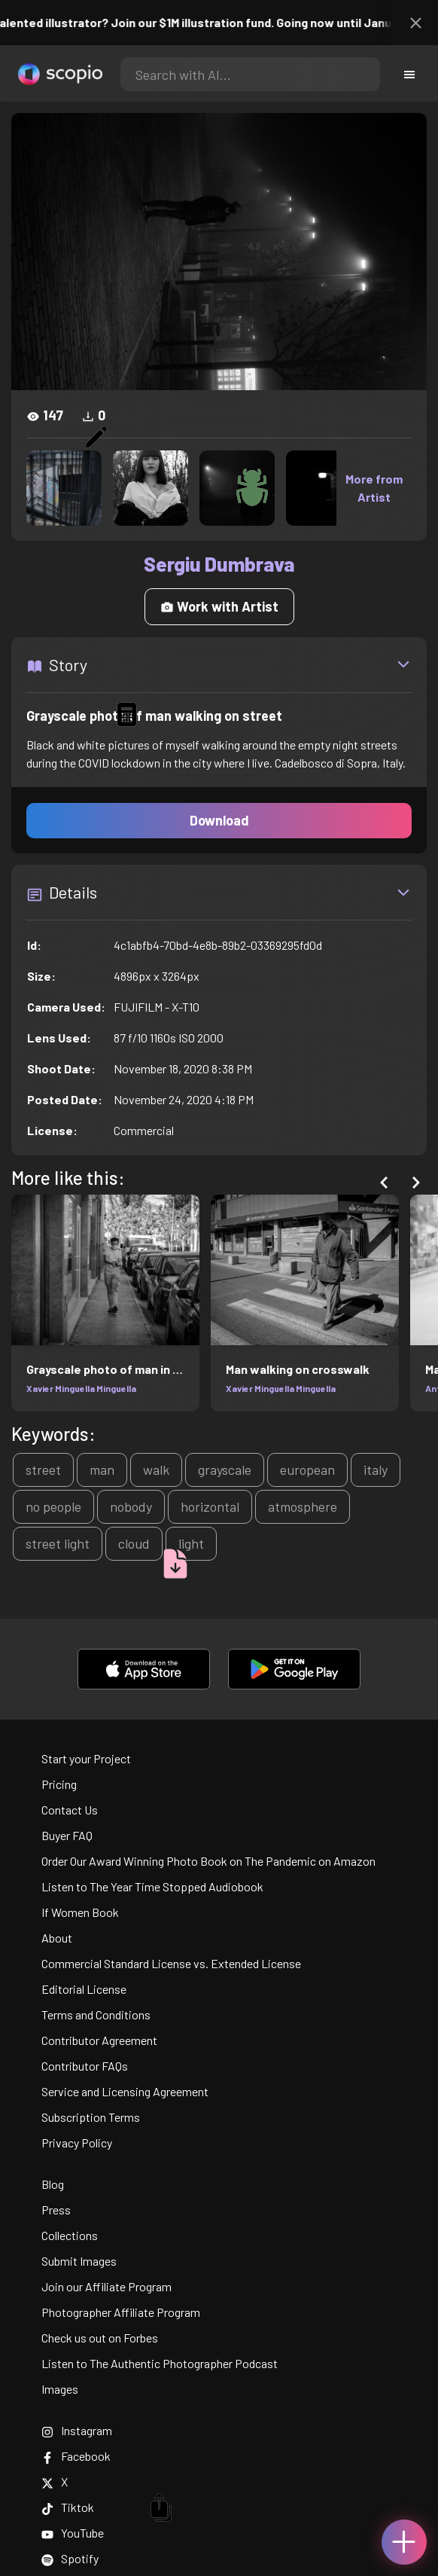  Describe the element at coordinates (96, 437) in the screenshot. I see `edit content or text` at that location.